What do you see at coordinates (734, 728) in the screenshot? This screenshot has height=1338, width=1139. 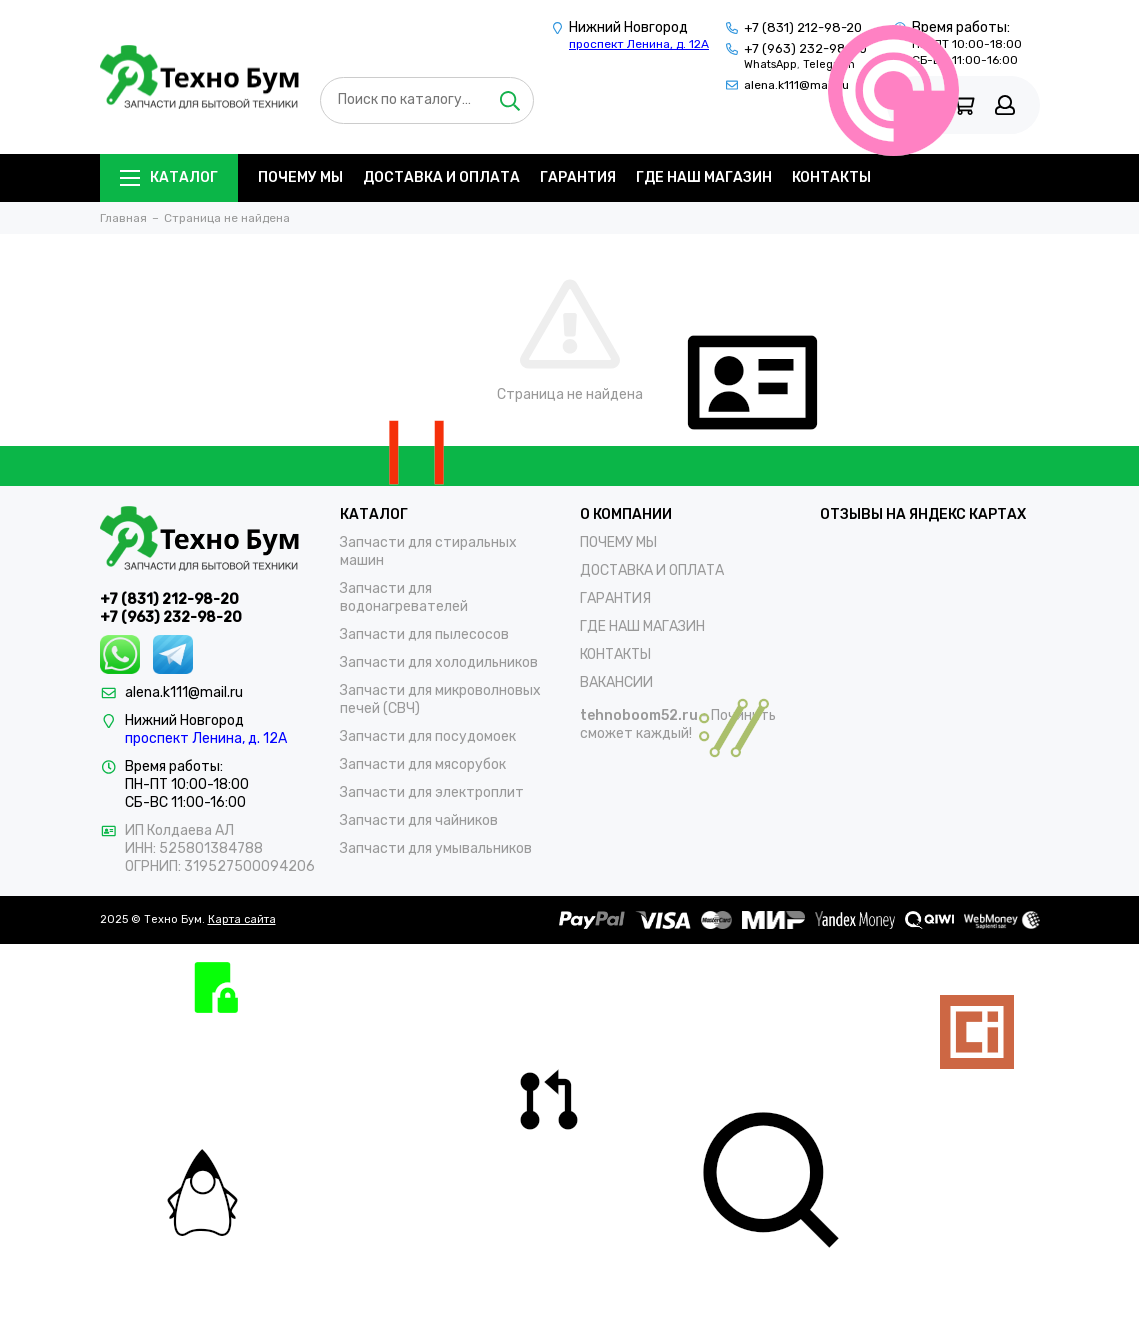 I see `visit curl website or documentation` at bounding box center [734, 728].